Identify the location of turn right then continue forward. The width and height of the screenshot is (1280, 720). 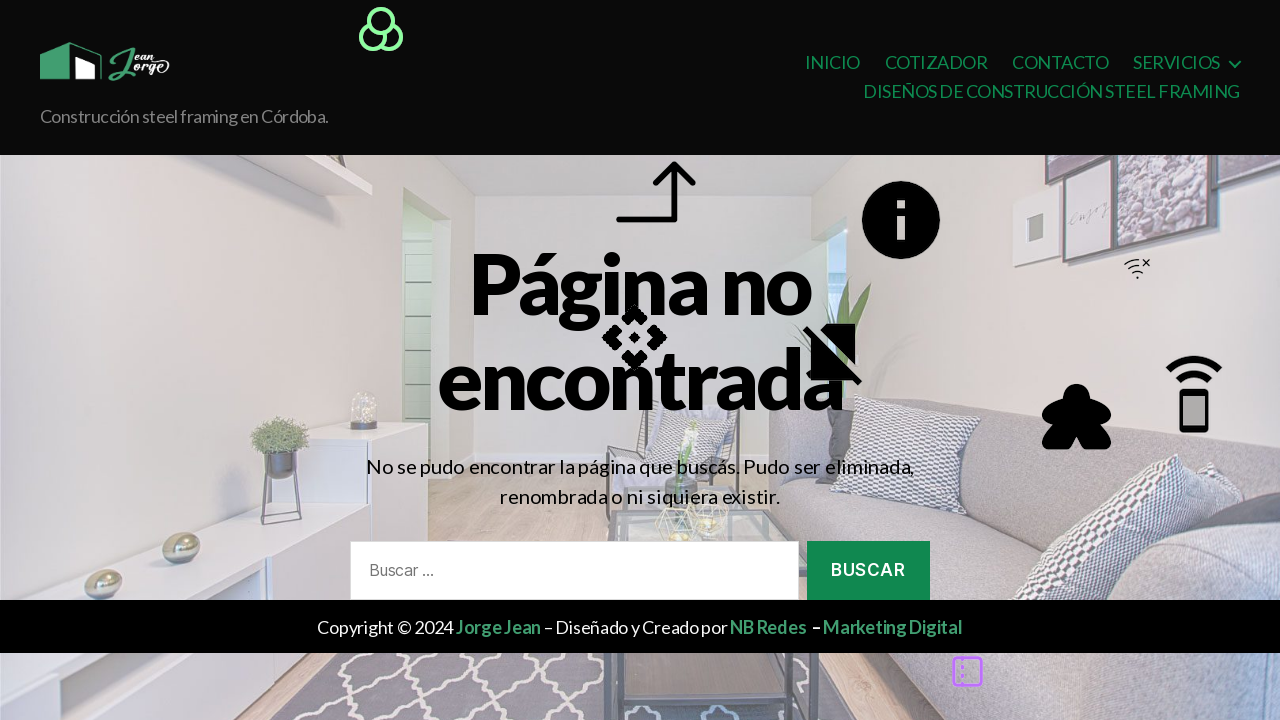
(659, 195).